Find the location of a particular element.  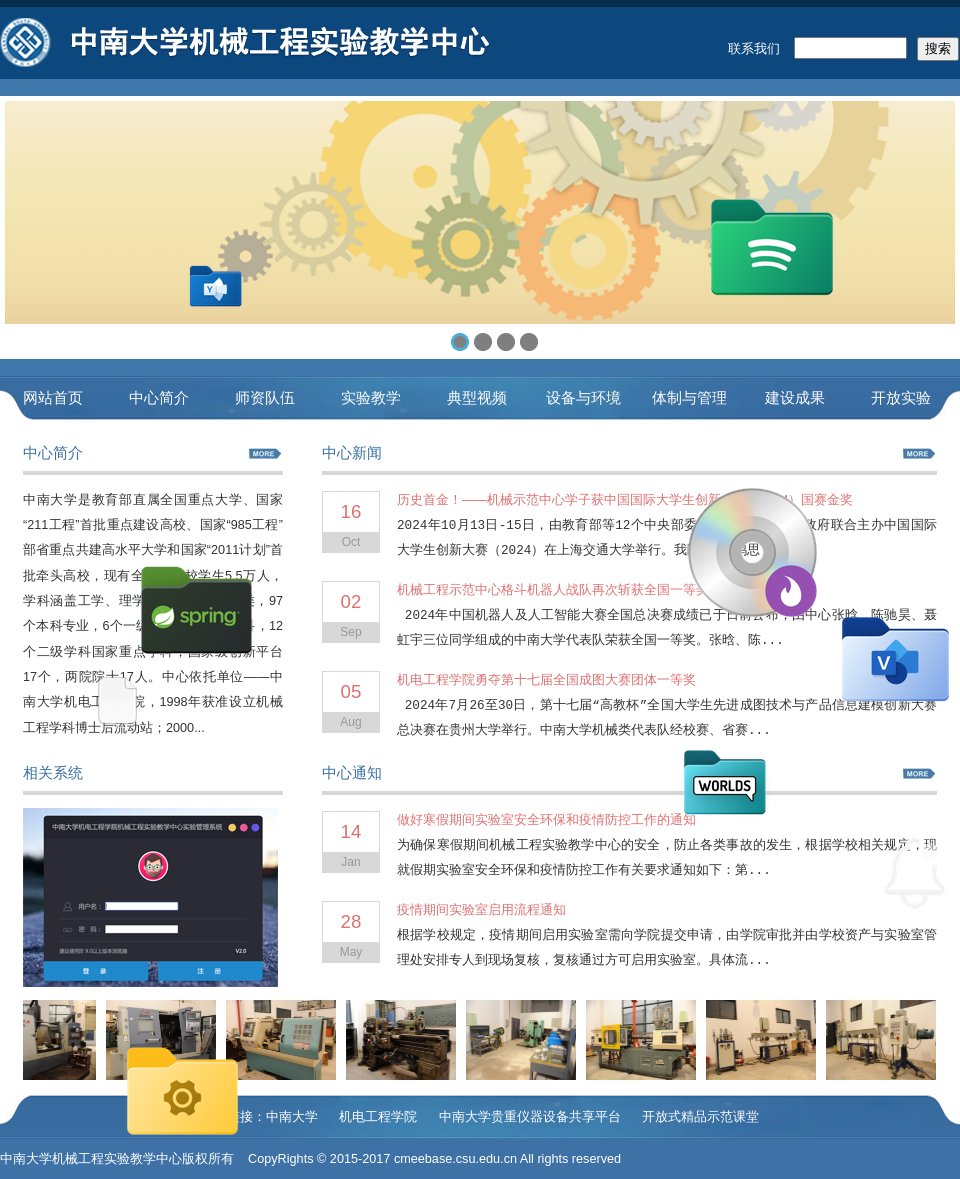

preview a text file before opening is located at coordinates (117, 700).